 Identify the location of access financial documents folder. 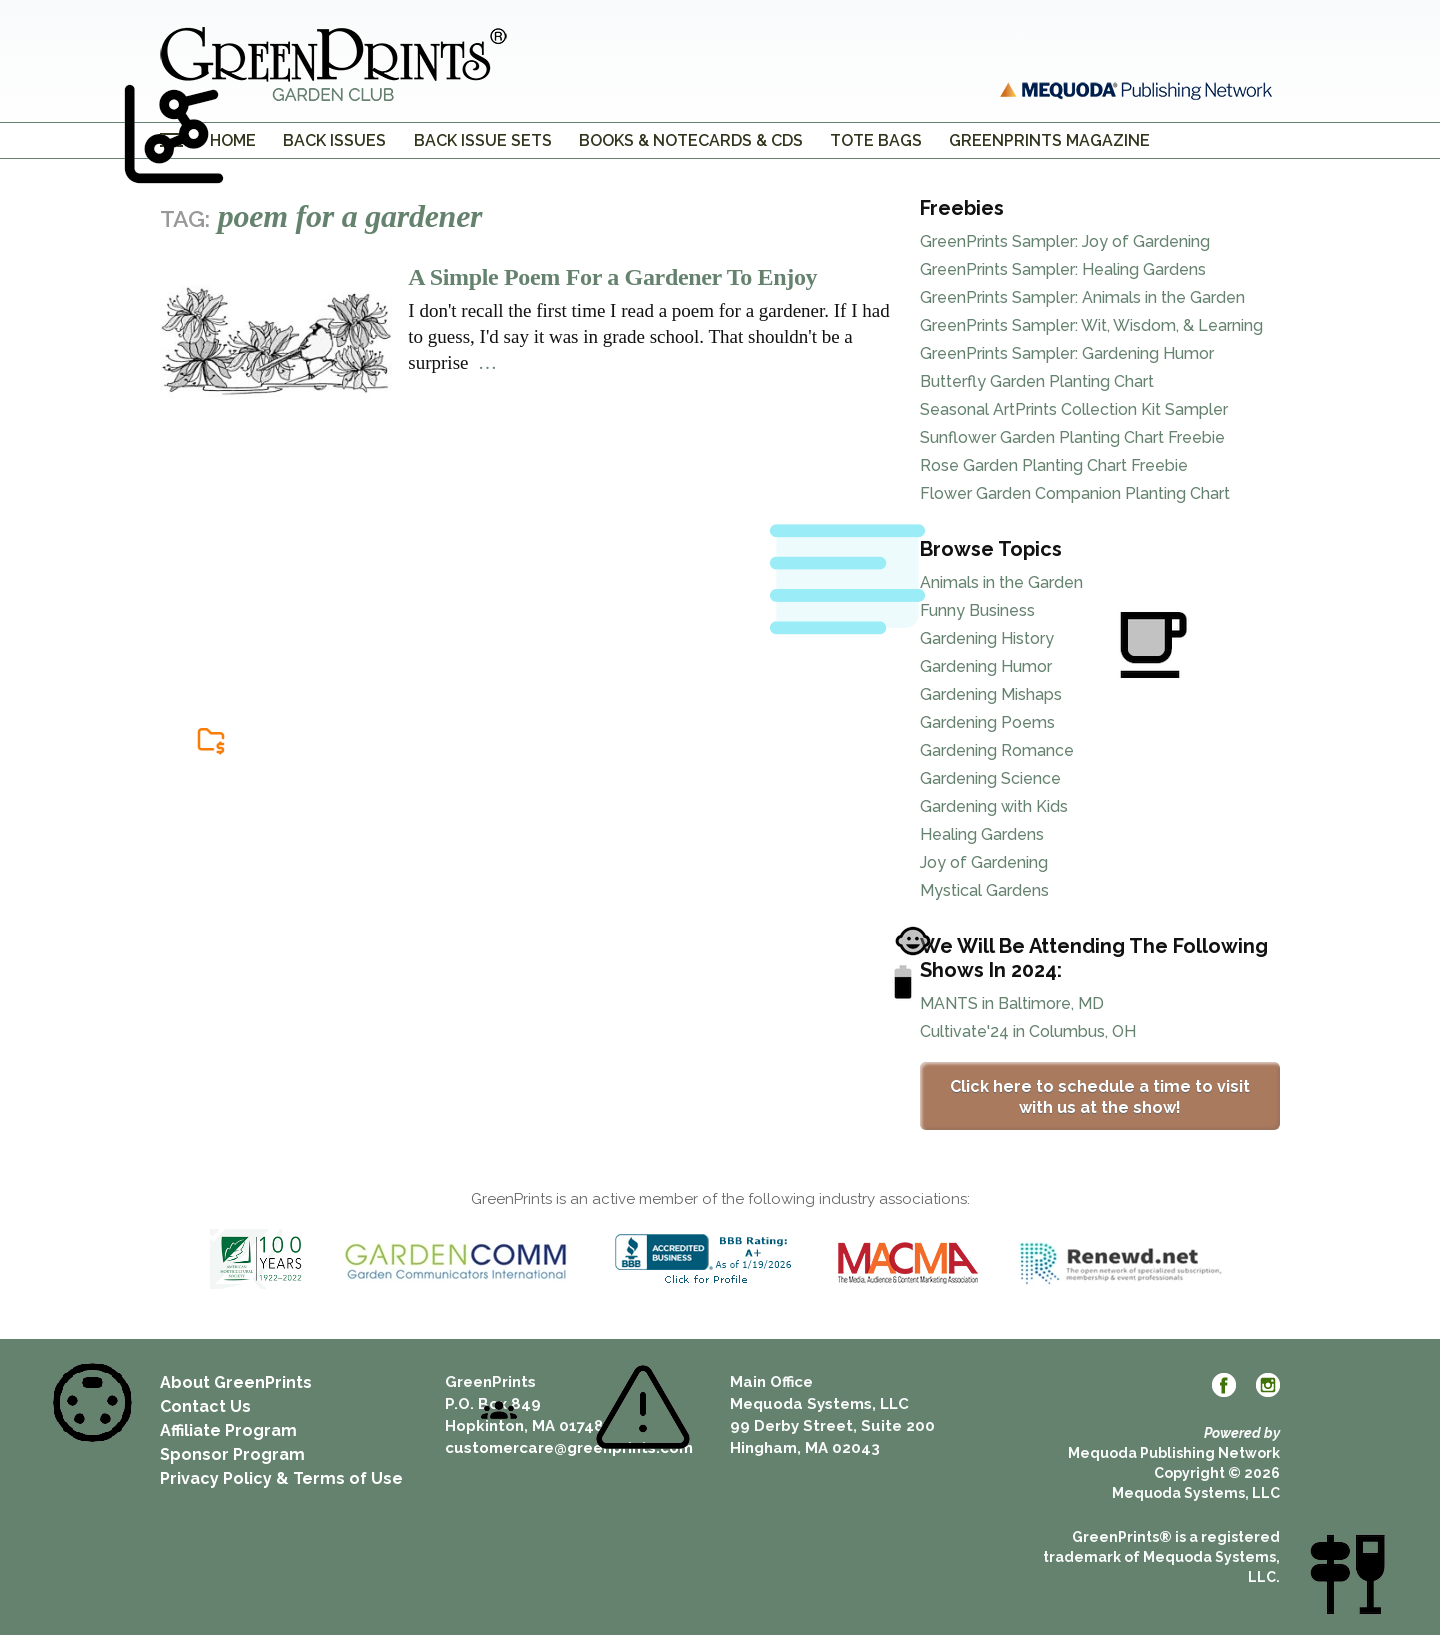
(211, 740).